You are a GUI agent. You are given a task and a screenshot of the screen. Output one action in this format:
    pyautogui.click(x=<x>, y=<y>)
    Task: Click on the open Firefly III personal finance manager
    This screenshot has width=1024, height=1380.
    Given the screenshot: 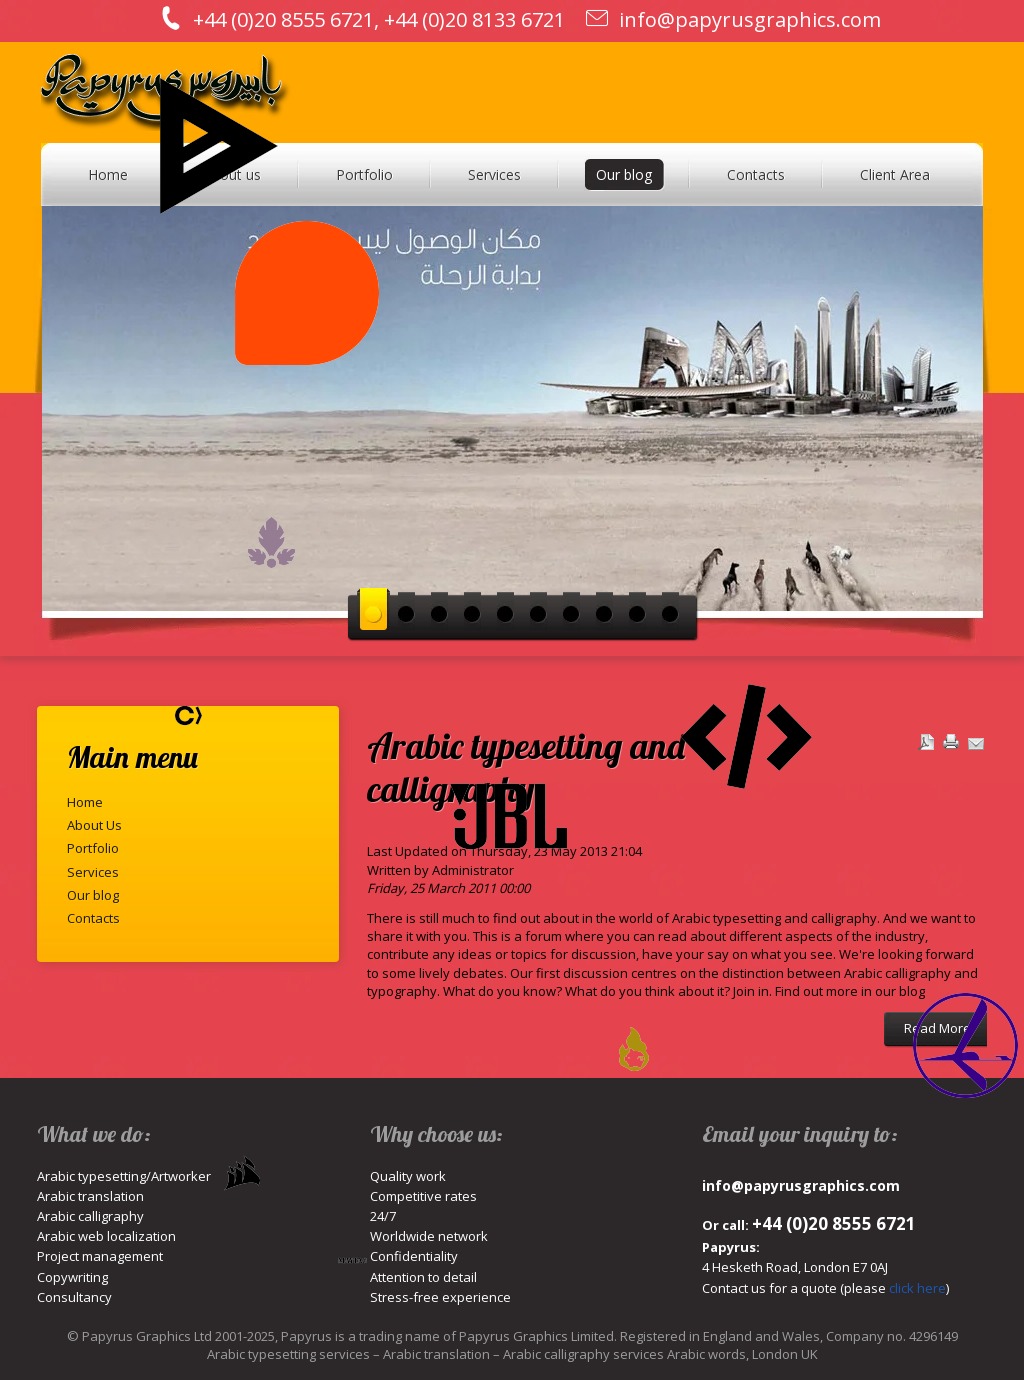 What is the action you would take?
    pyautogui.click(x=634, y=1049)
    